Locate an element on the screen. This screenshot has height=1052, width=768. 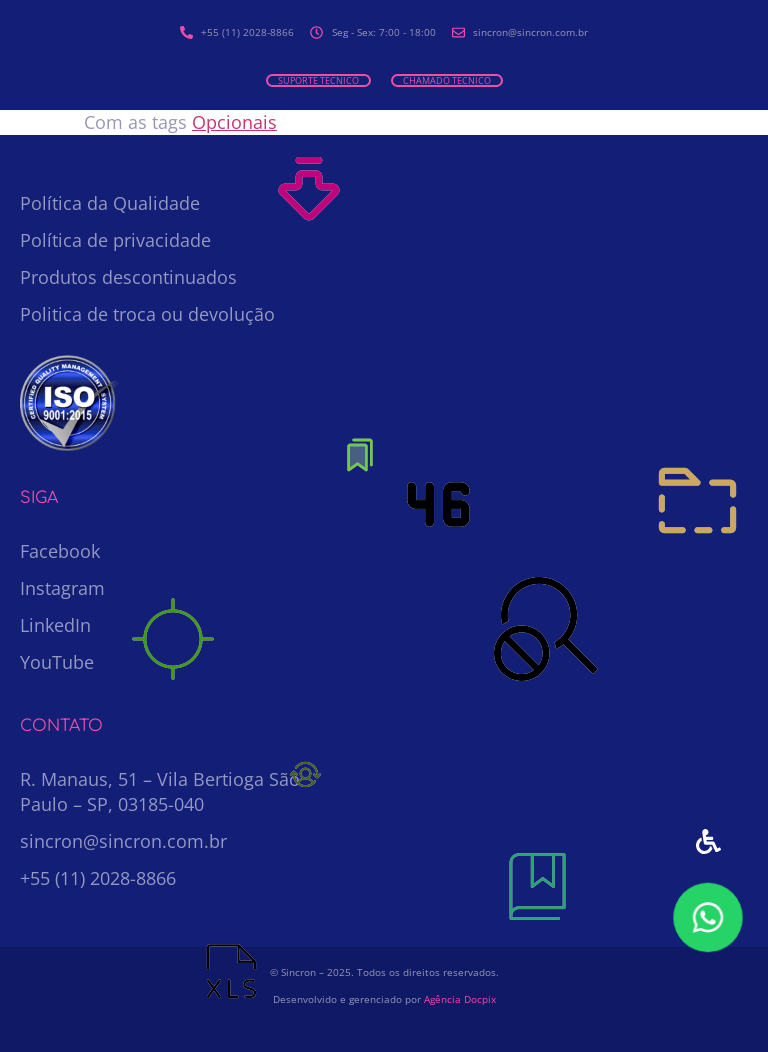
access current location is located at coordinates (173, 639).